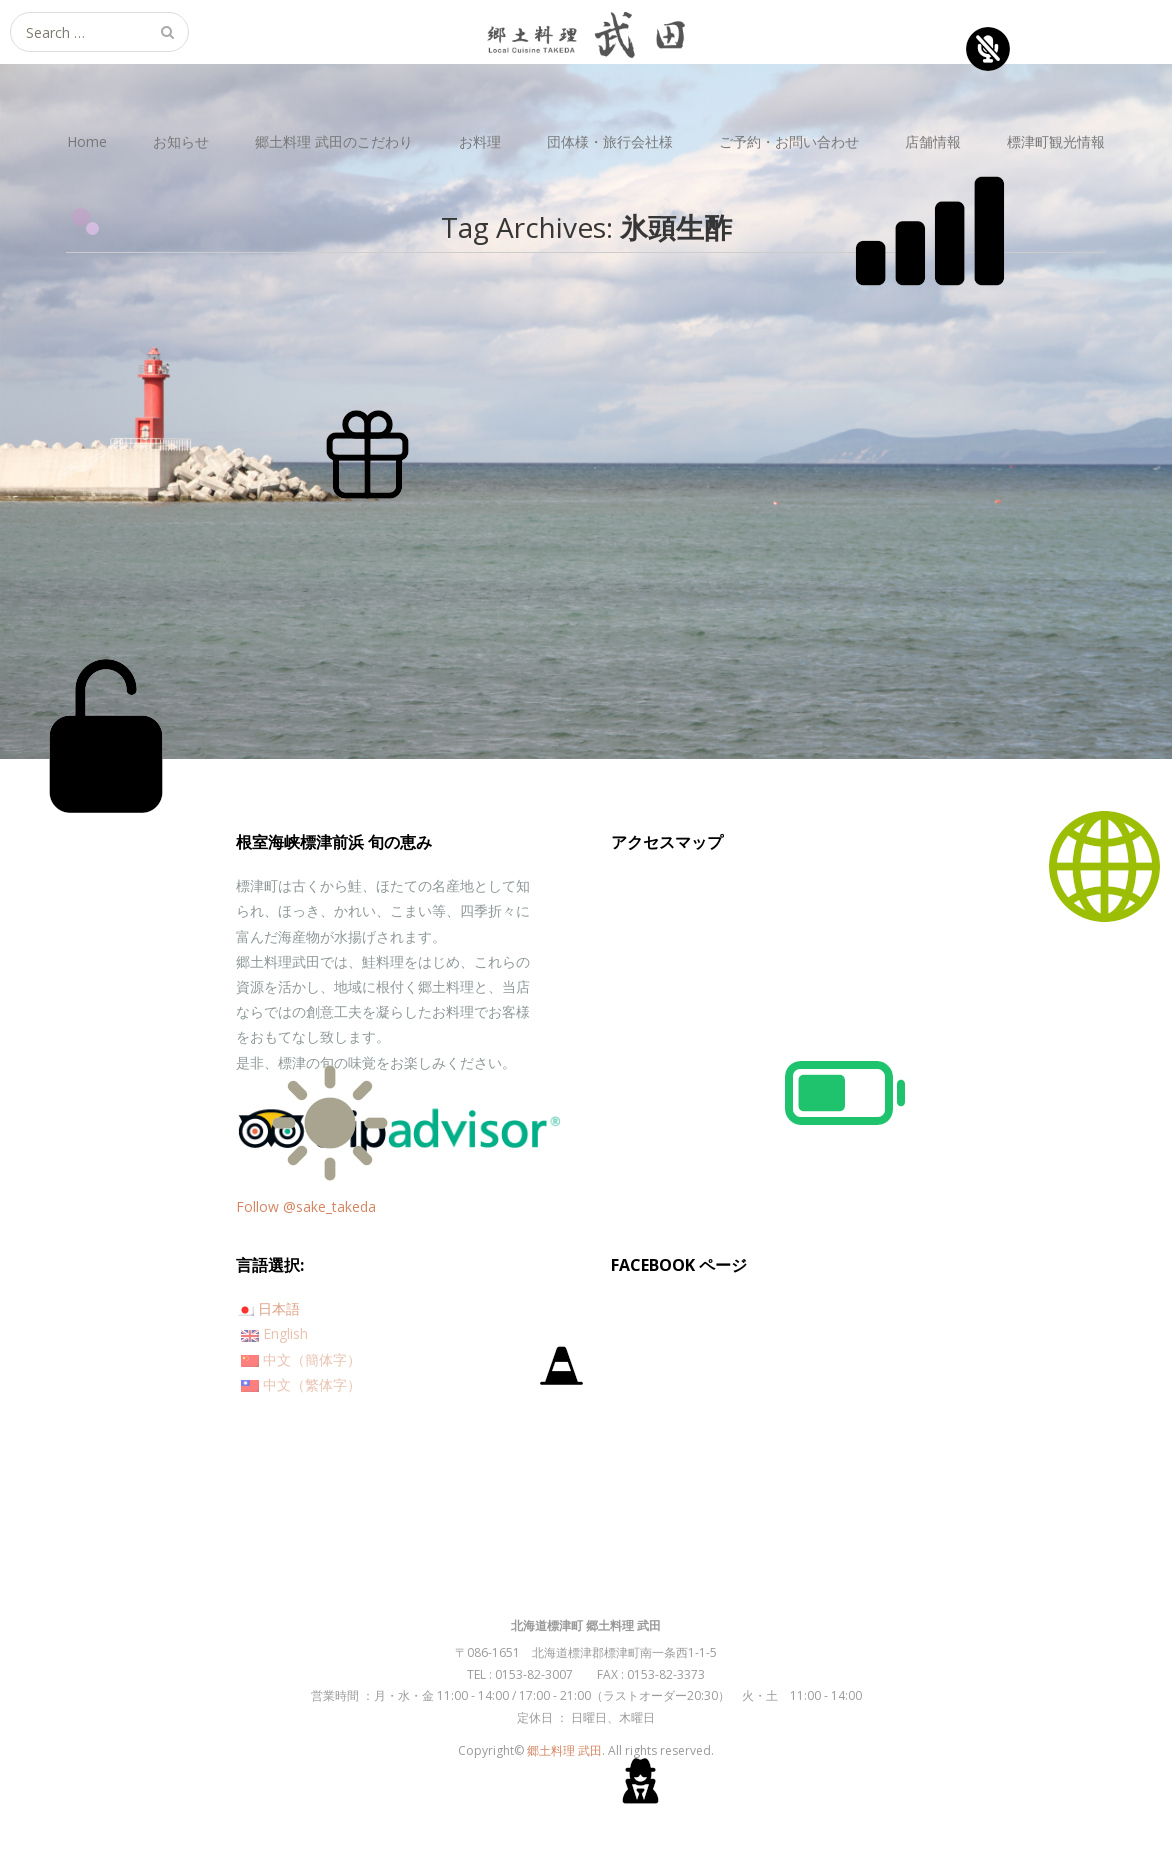 The height and width of the screenshot is (1858, 1172). What do you see at coordinates (640, 1781) in the screenshot?
I see `access incognito or private browsing mode` at bounding box center [640, 1781].